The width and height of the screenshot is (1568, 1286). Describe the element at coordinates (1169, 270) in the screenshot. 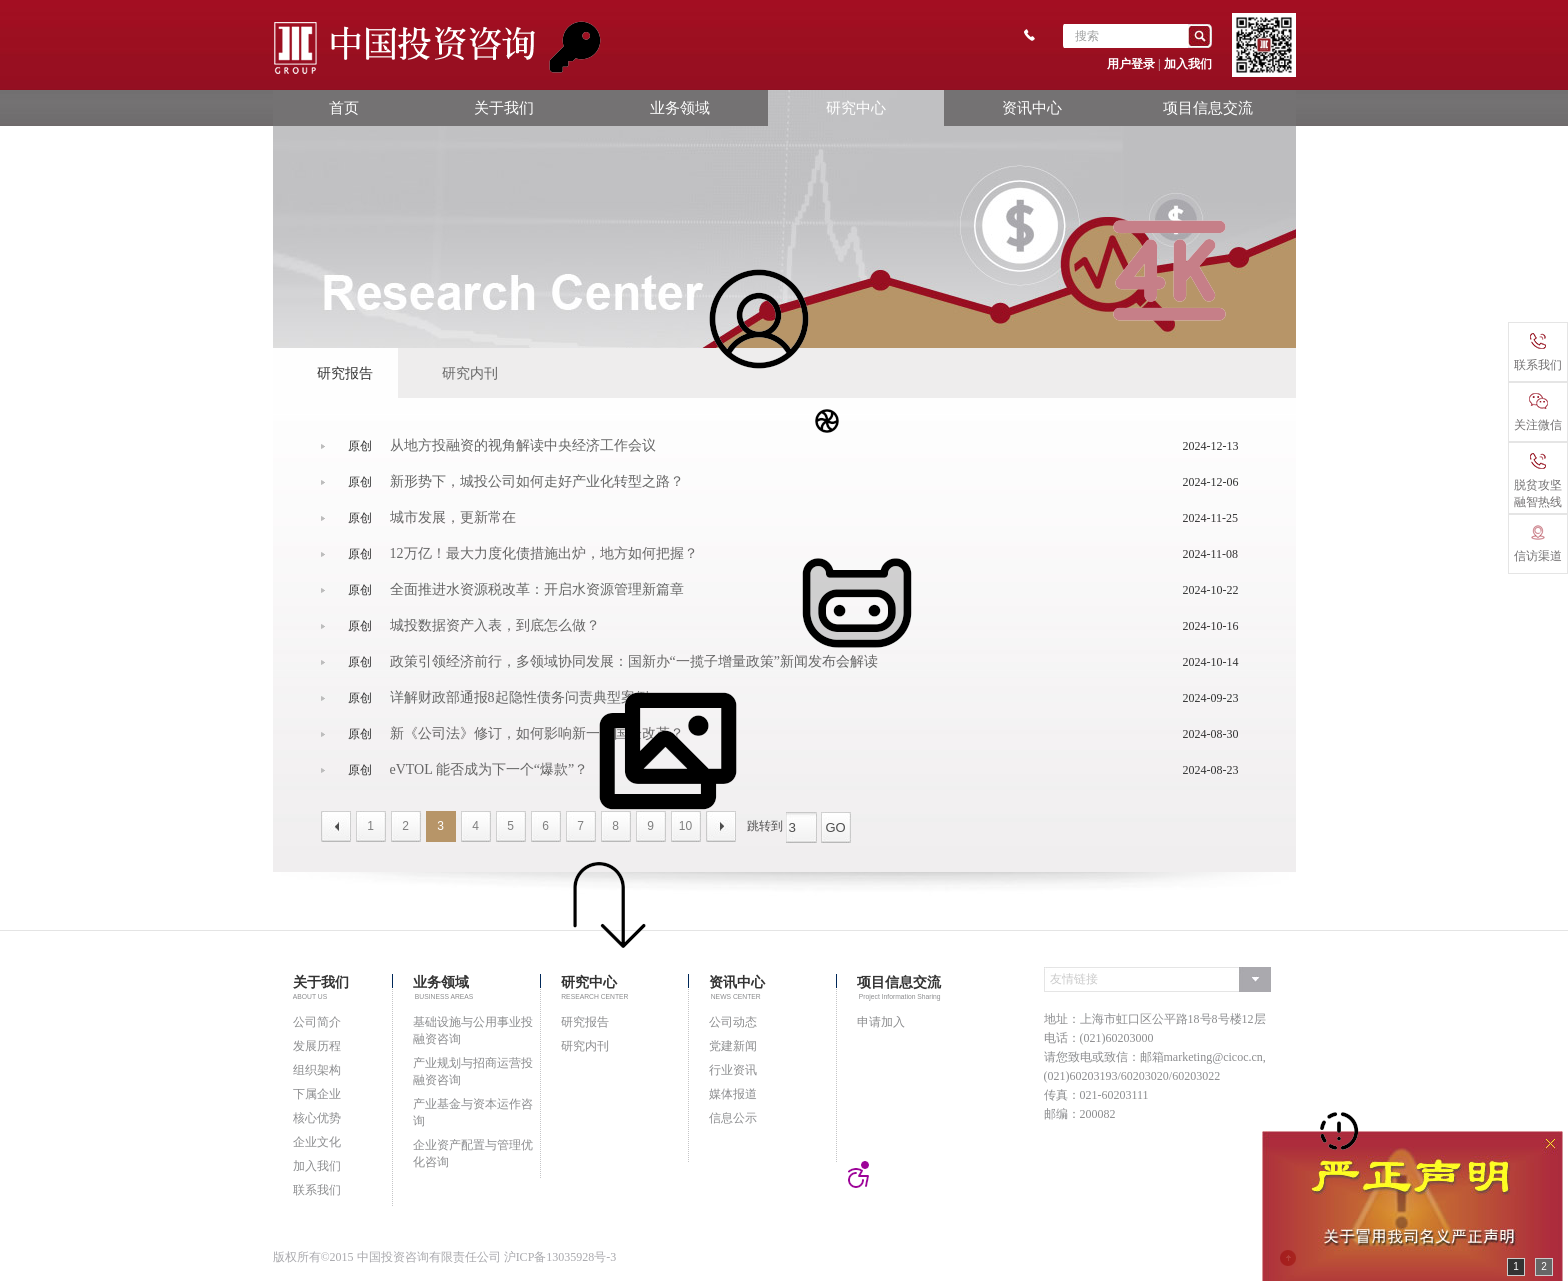

I see `indicates 4K video resolution available` at that location.